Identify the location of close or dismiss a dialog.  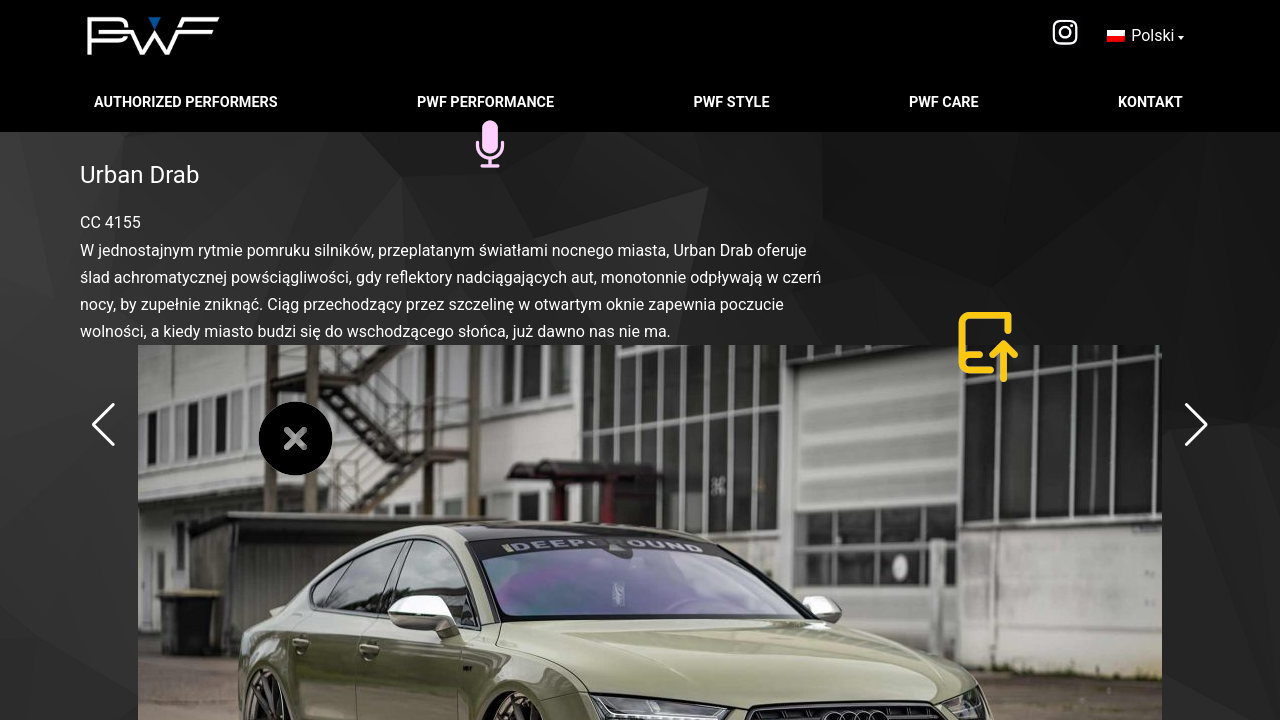
(295, 438).